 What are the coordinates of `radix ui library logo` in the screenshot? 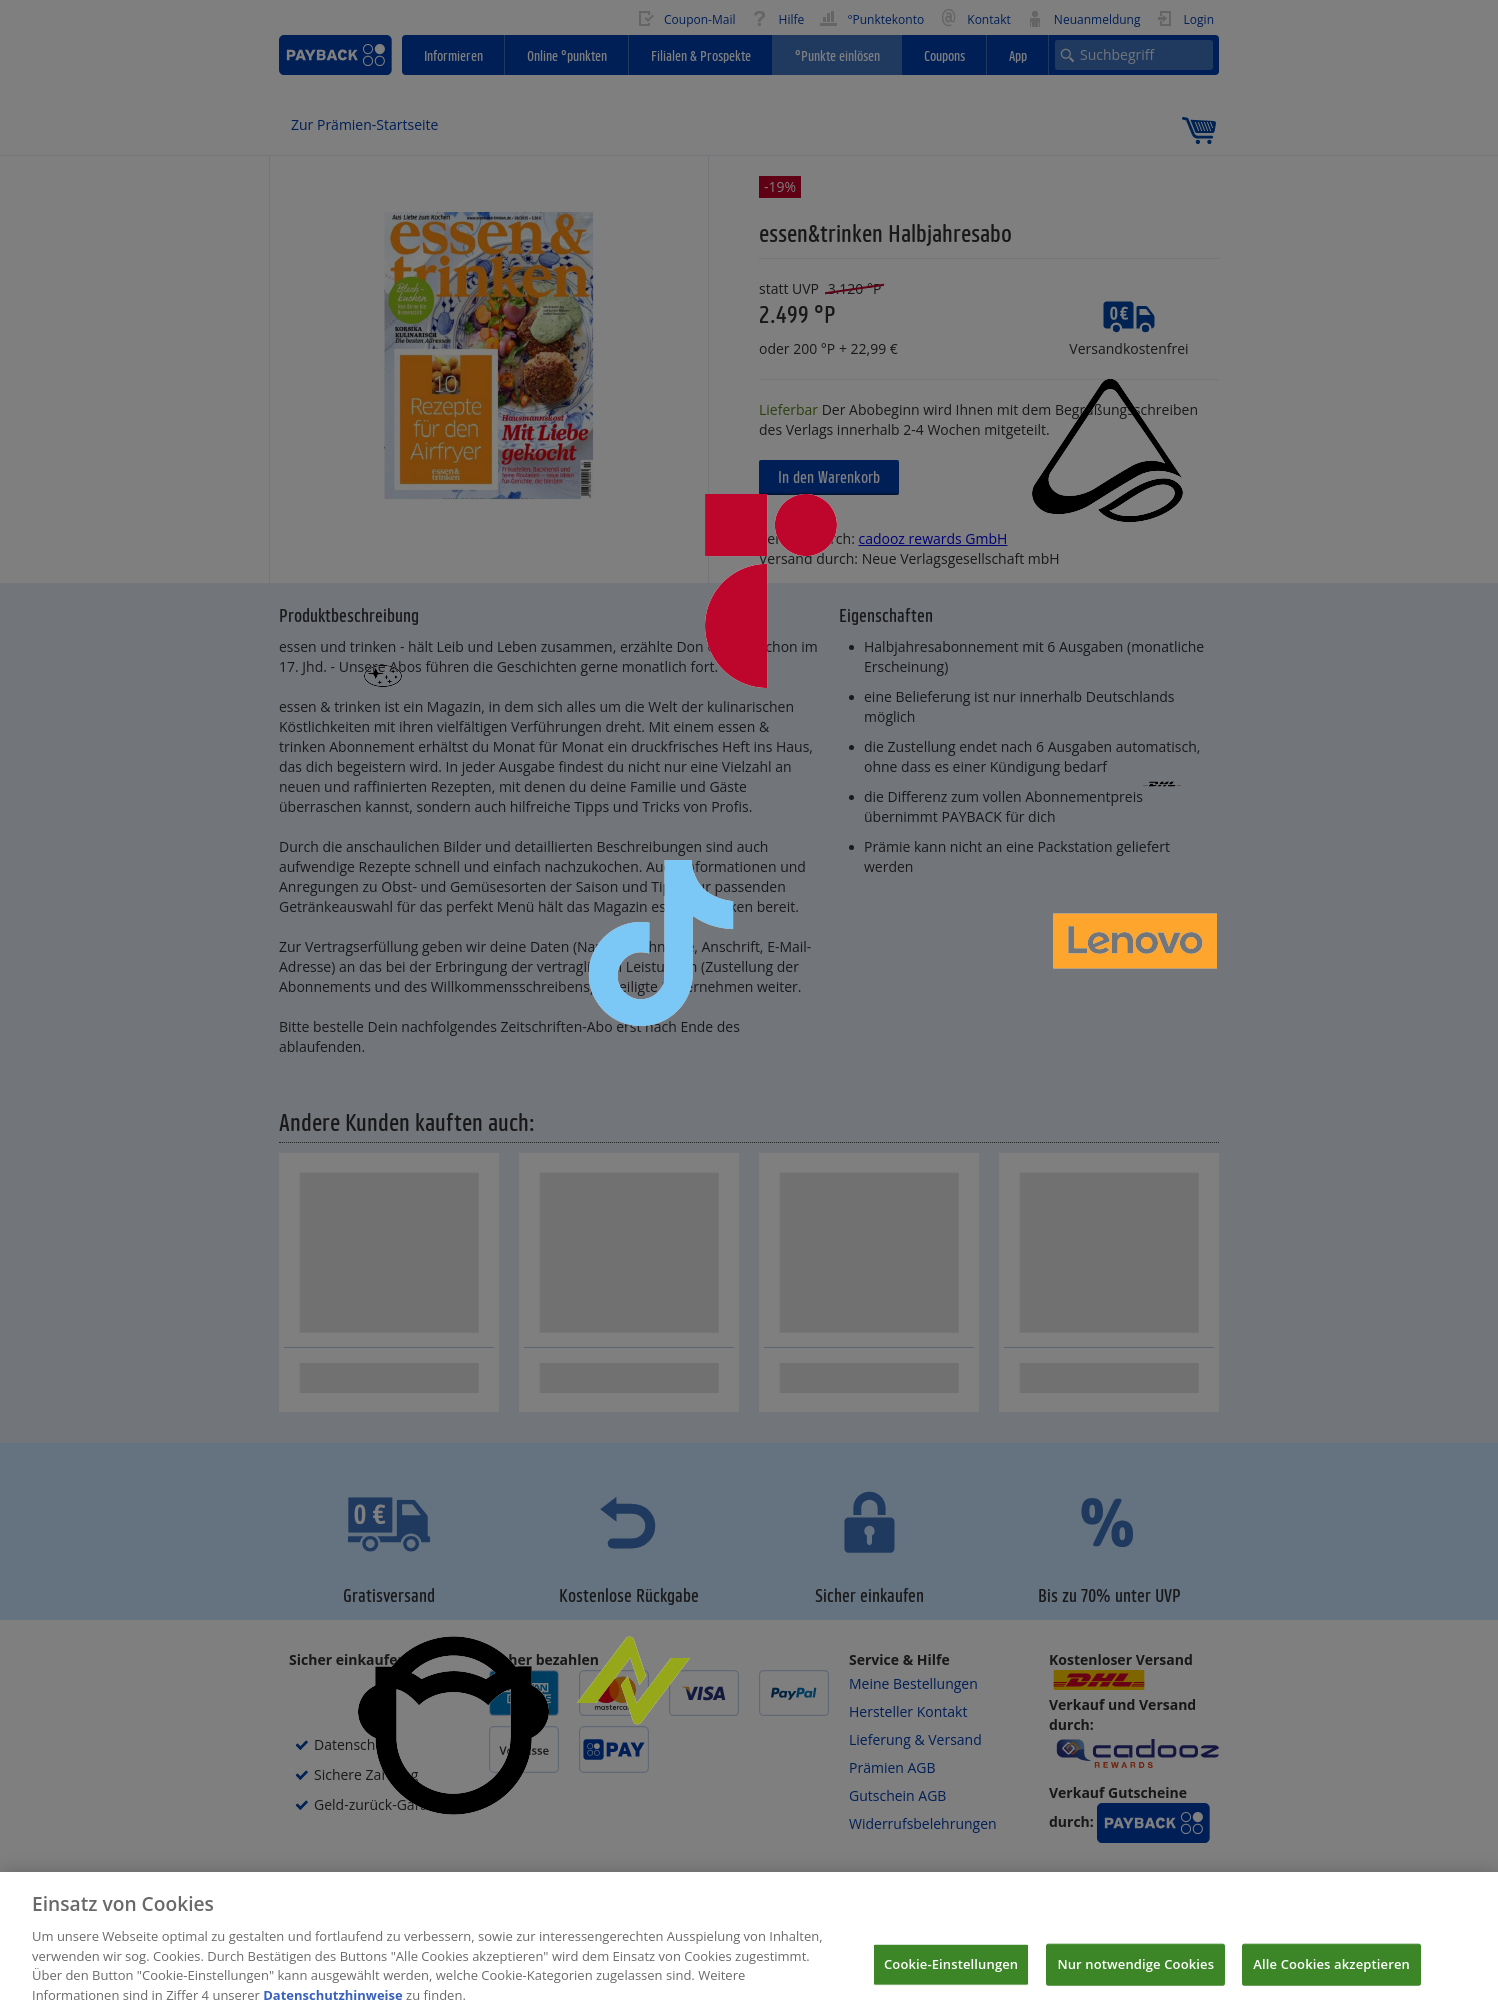 It's located at (771, 591).